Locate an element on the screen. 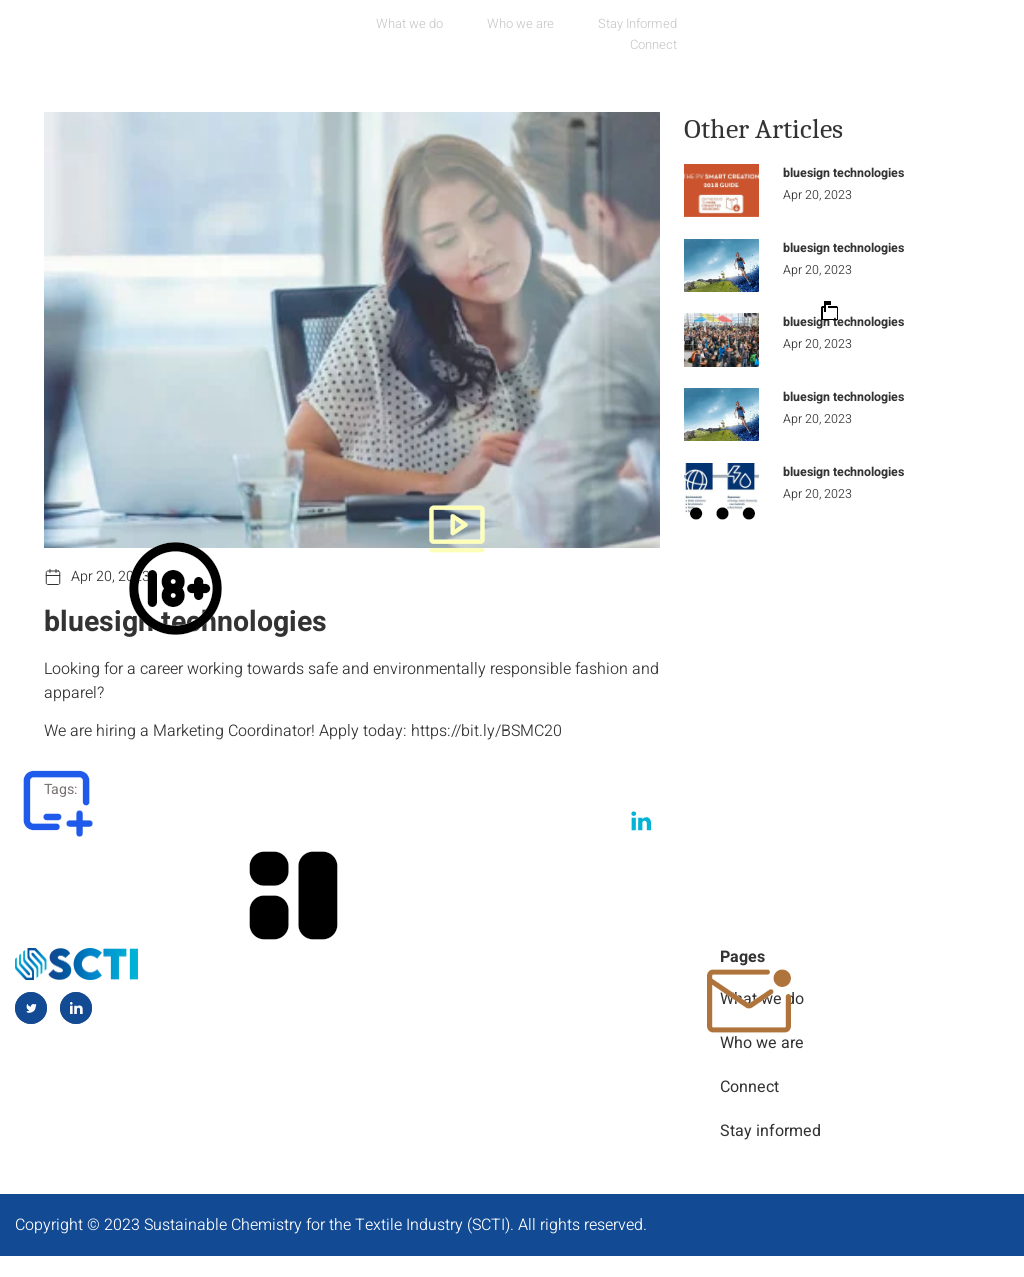 This screenshot has height=1277, width=1024. indicates unread mail in your mailbox is located at coordinates (829, 311).